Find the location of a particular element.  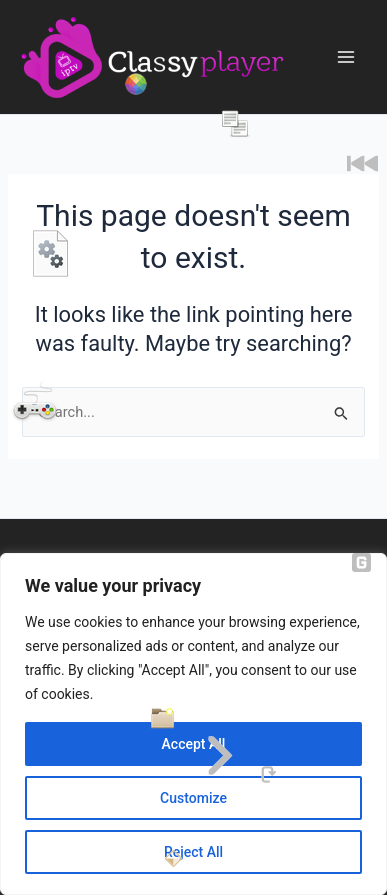

copy selected content to clipboard is located at coordinates (234, 122).